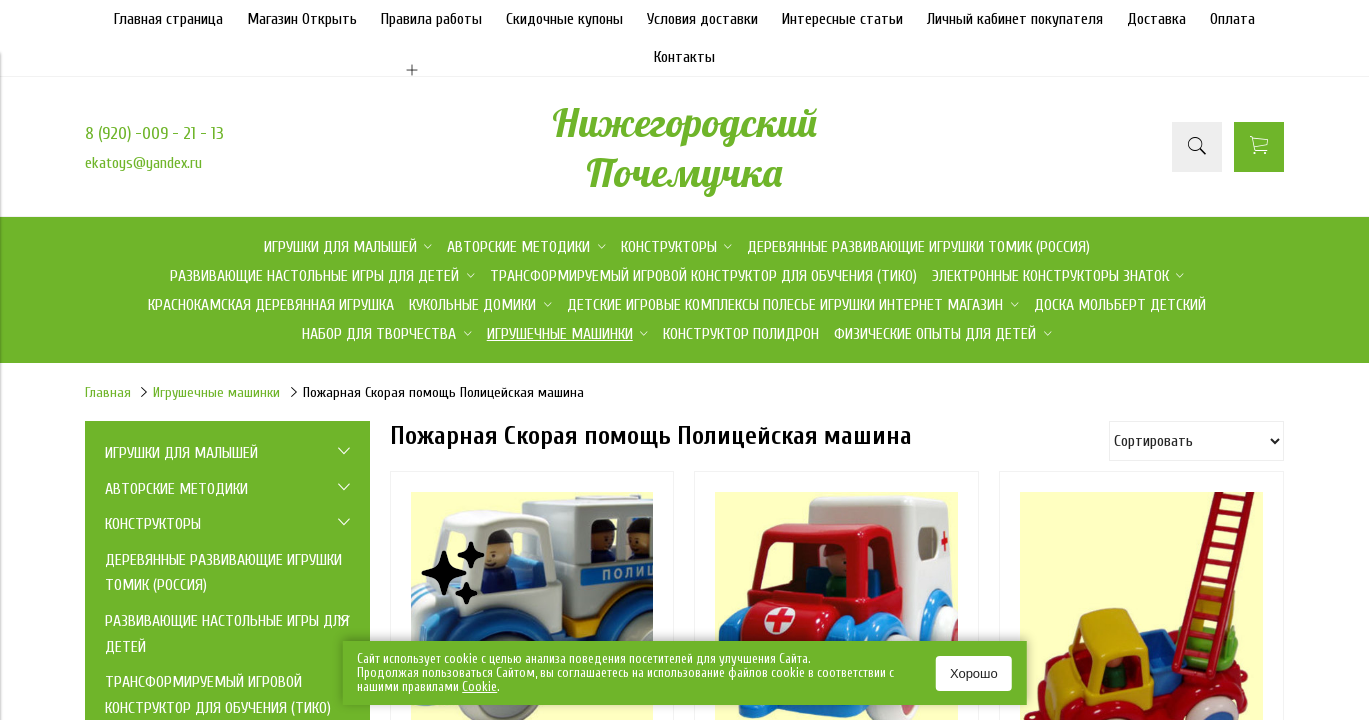  I want to click on add a new item, so click(412, 70).